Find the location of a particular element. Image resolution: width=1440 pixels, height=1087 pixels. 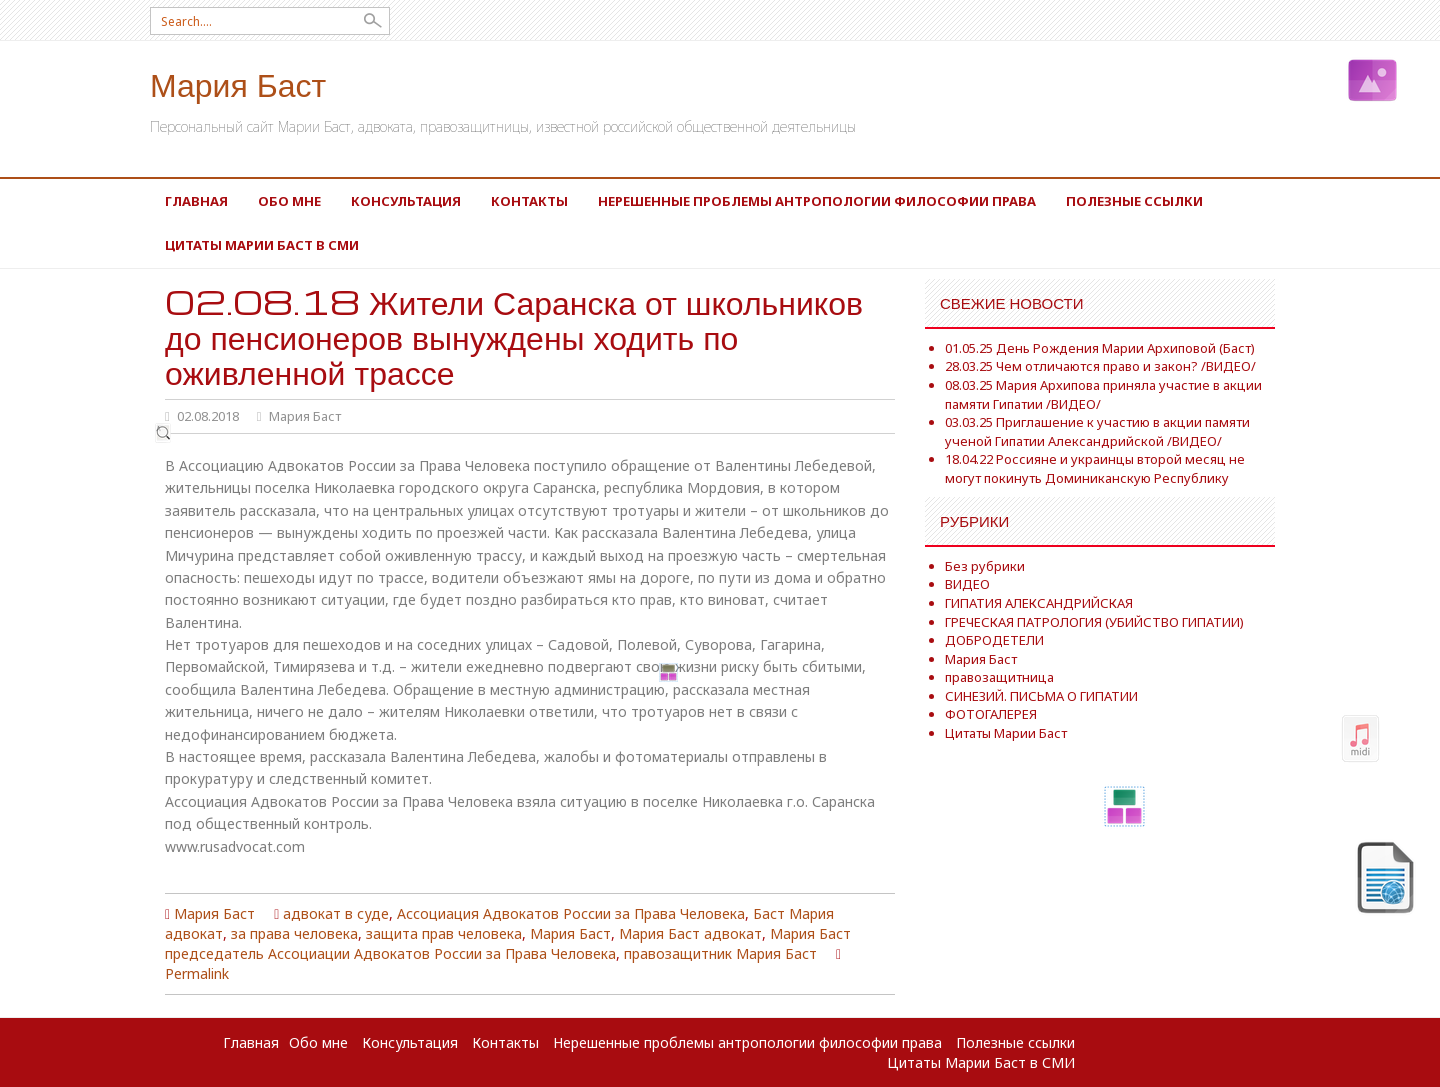

open a web template document file is located at coordinates (1385, 877).